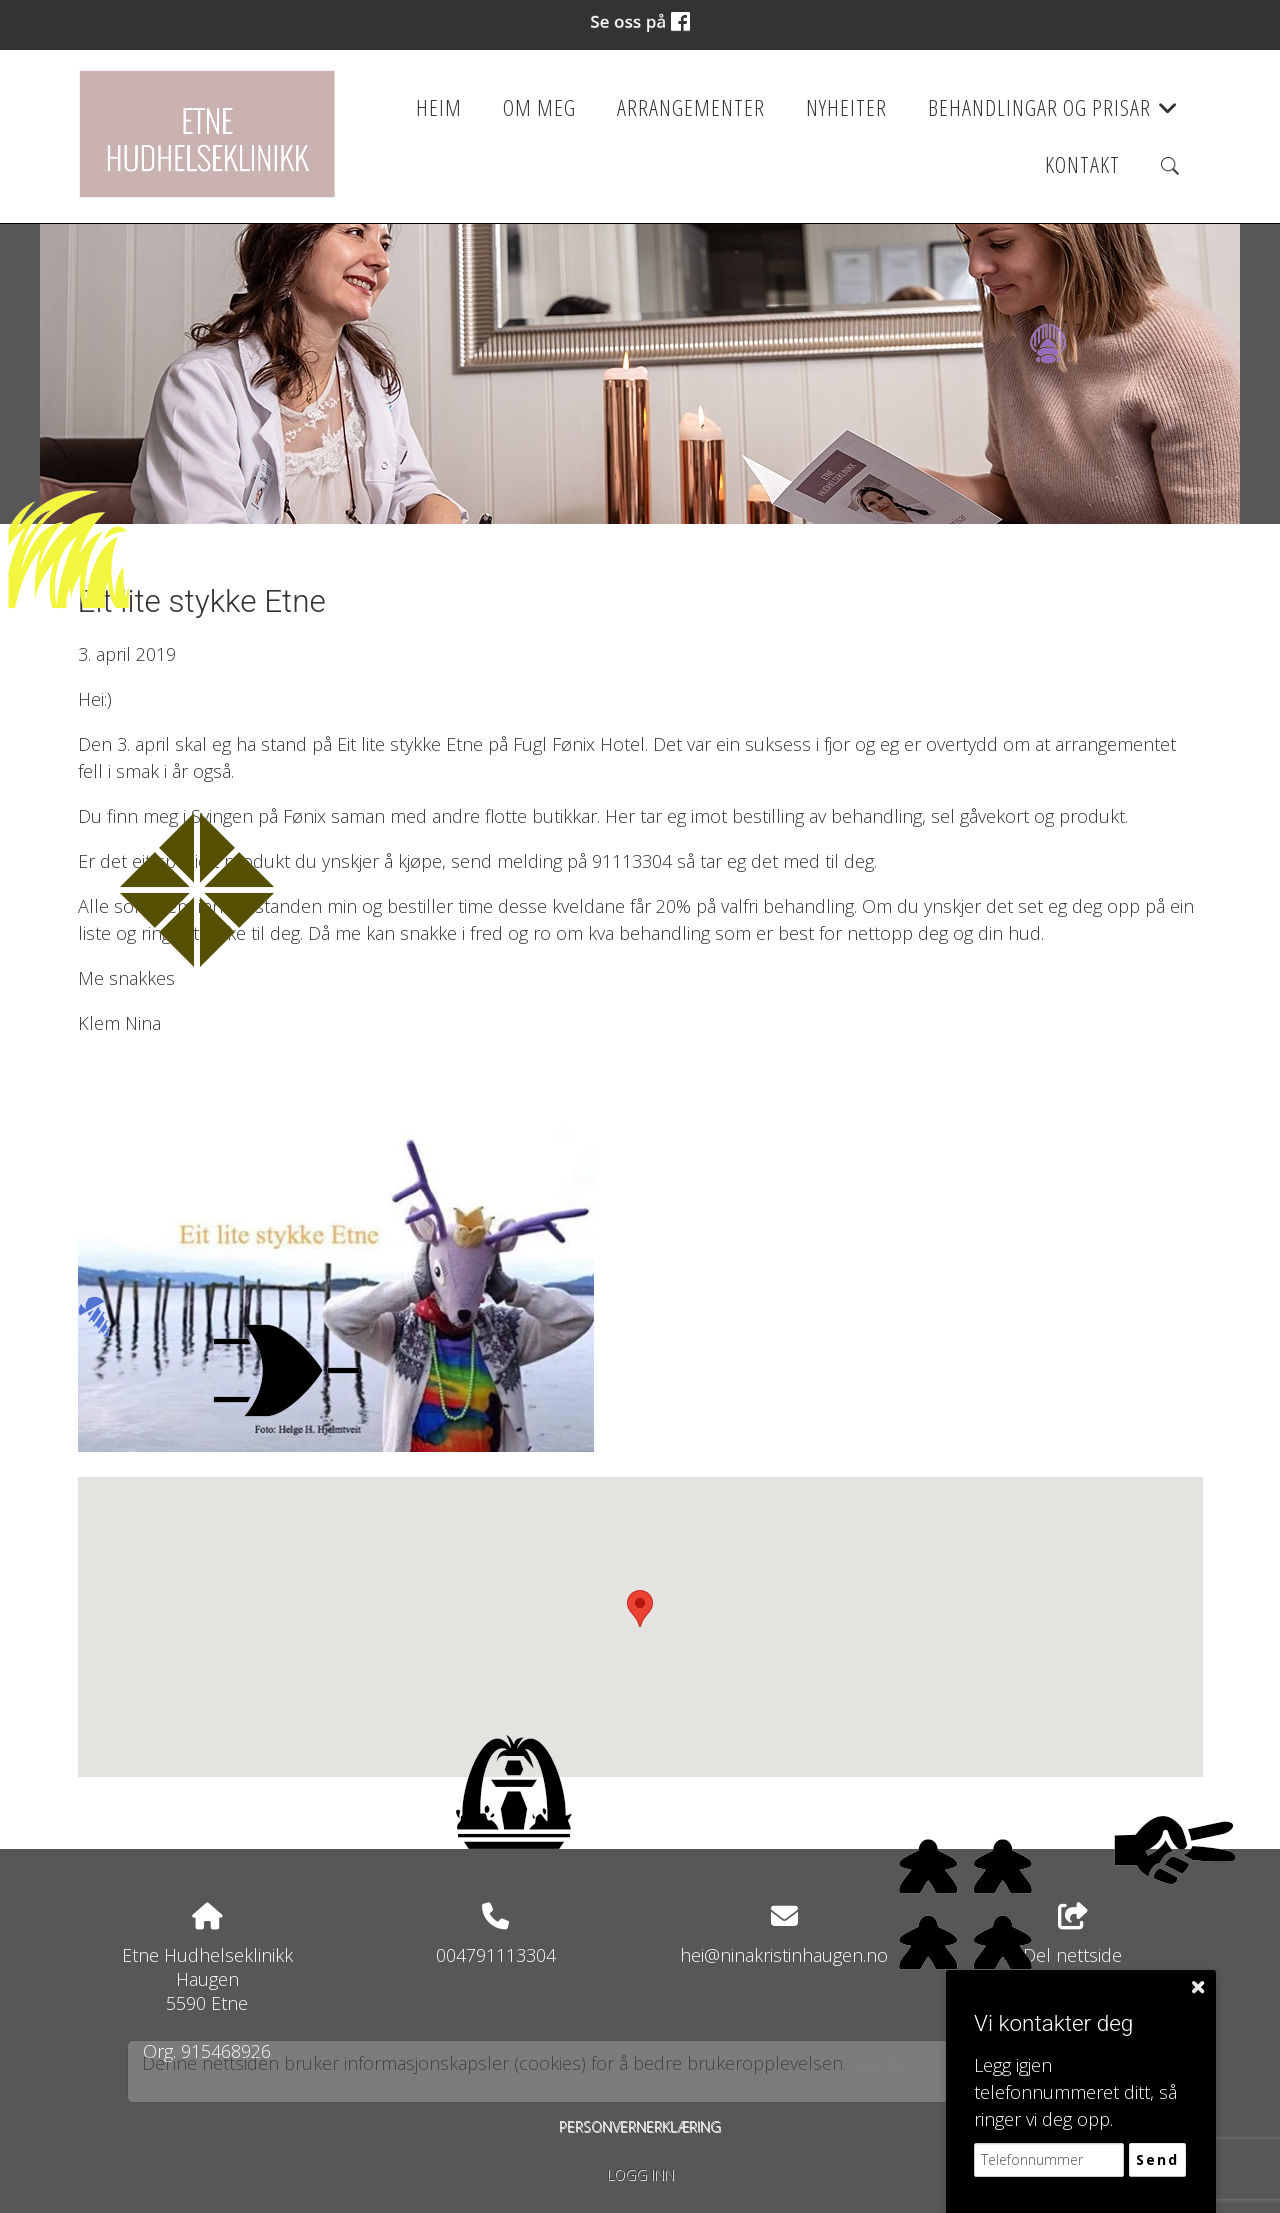 The image size is (1280, 2213). I want to click on represents an OR logic gate in circuit design, so click(286, 1370).